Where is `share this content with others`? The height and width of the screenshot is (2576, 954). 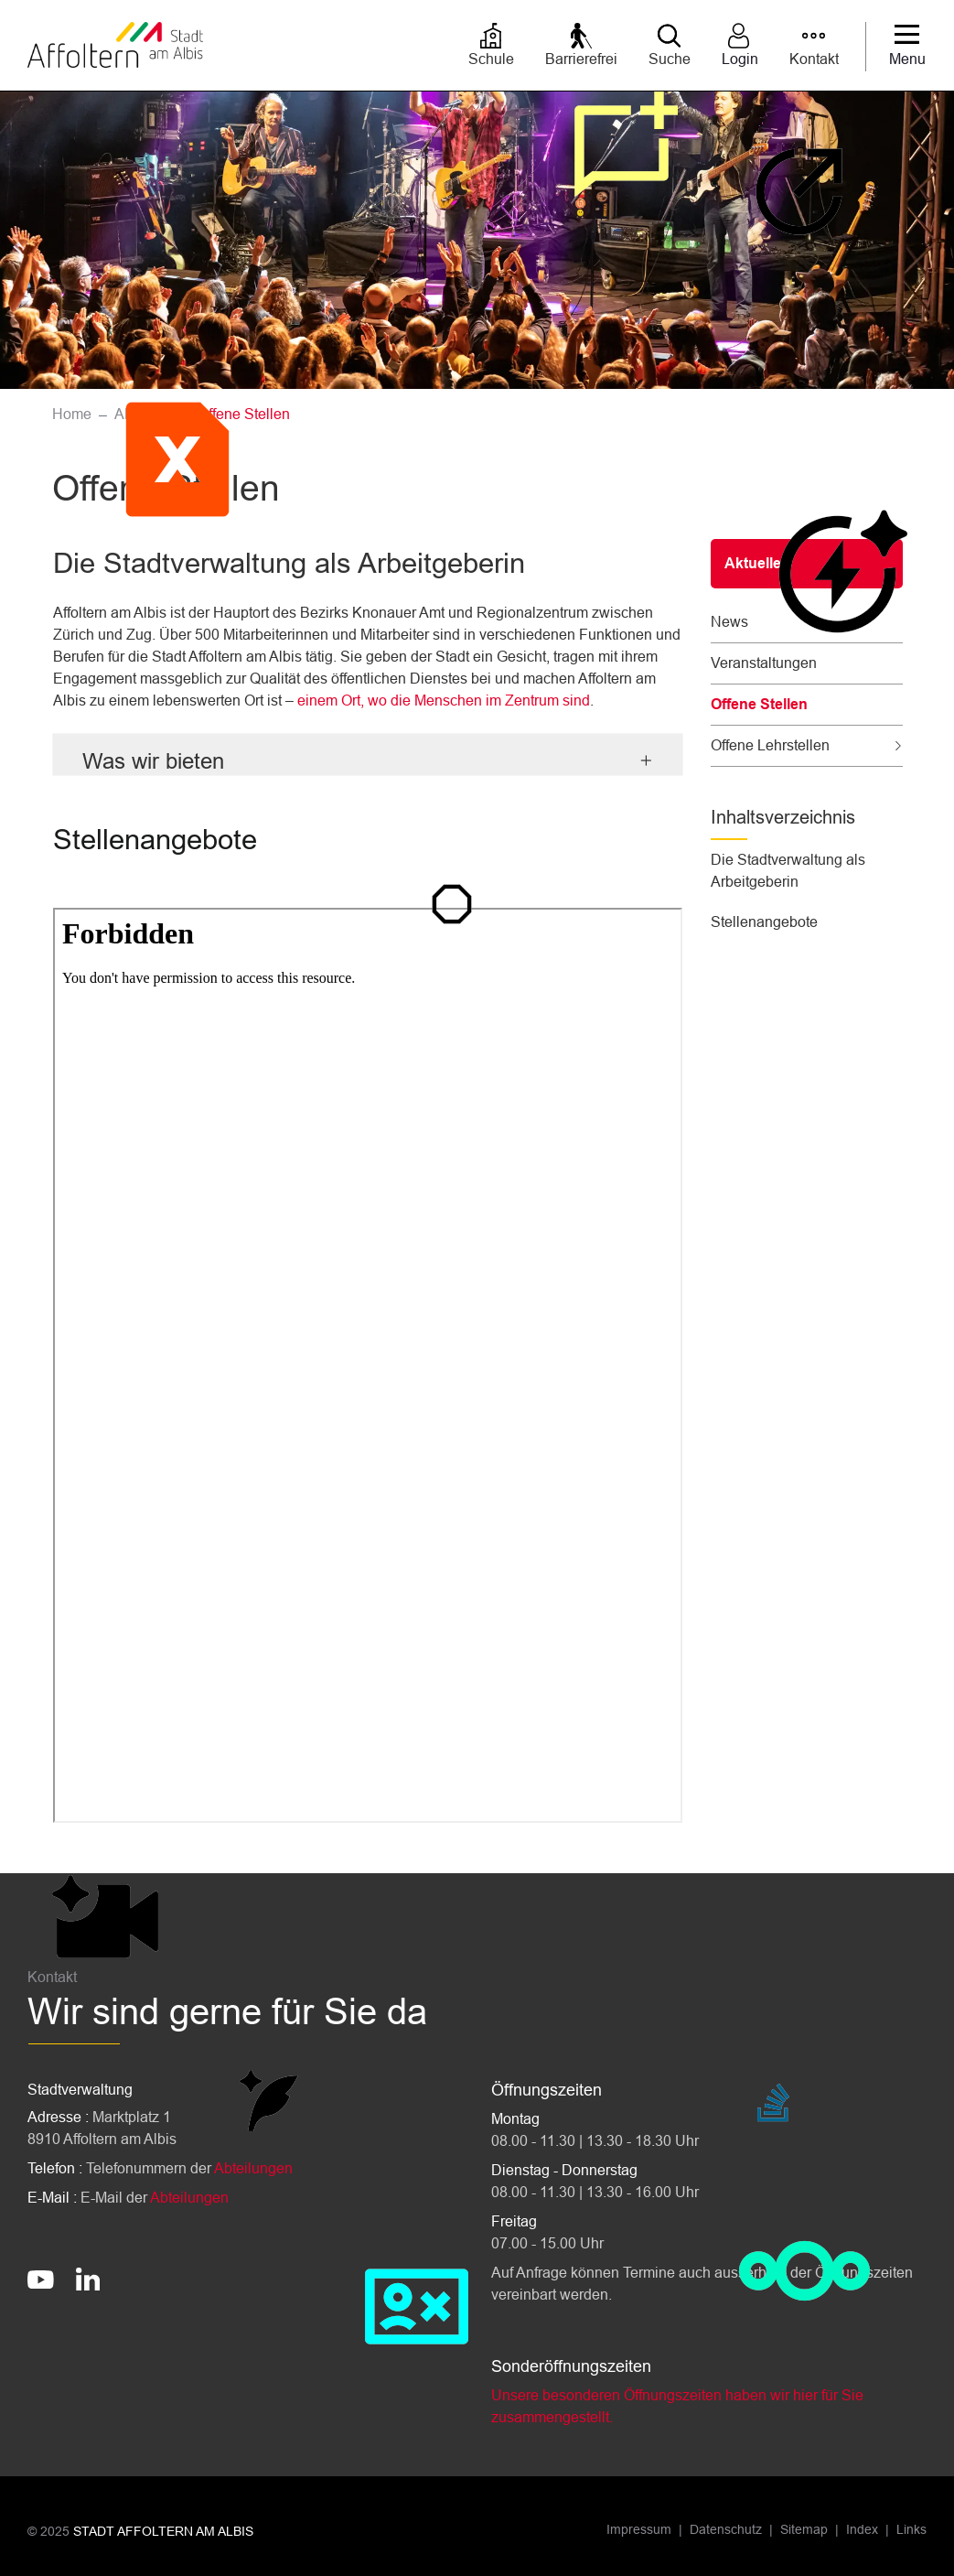 share this content with others is located at coordinates (799, 191).